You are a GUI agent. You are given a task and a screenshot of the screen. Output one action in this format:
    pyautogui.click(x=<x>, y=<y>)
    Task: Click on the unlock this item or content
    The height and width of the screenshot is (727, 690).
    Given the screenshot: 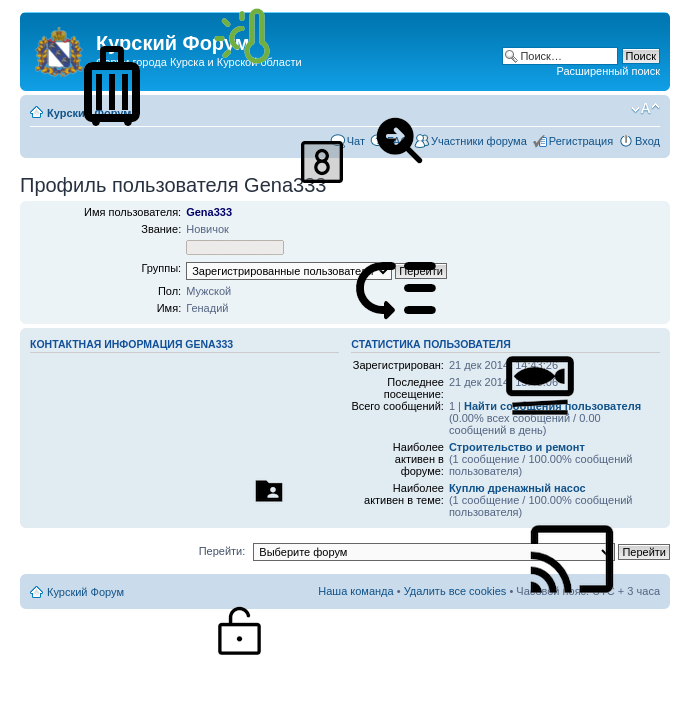 What is the action you would take?
    pyautogui.click(x=239, y=633)
    